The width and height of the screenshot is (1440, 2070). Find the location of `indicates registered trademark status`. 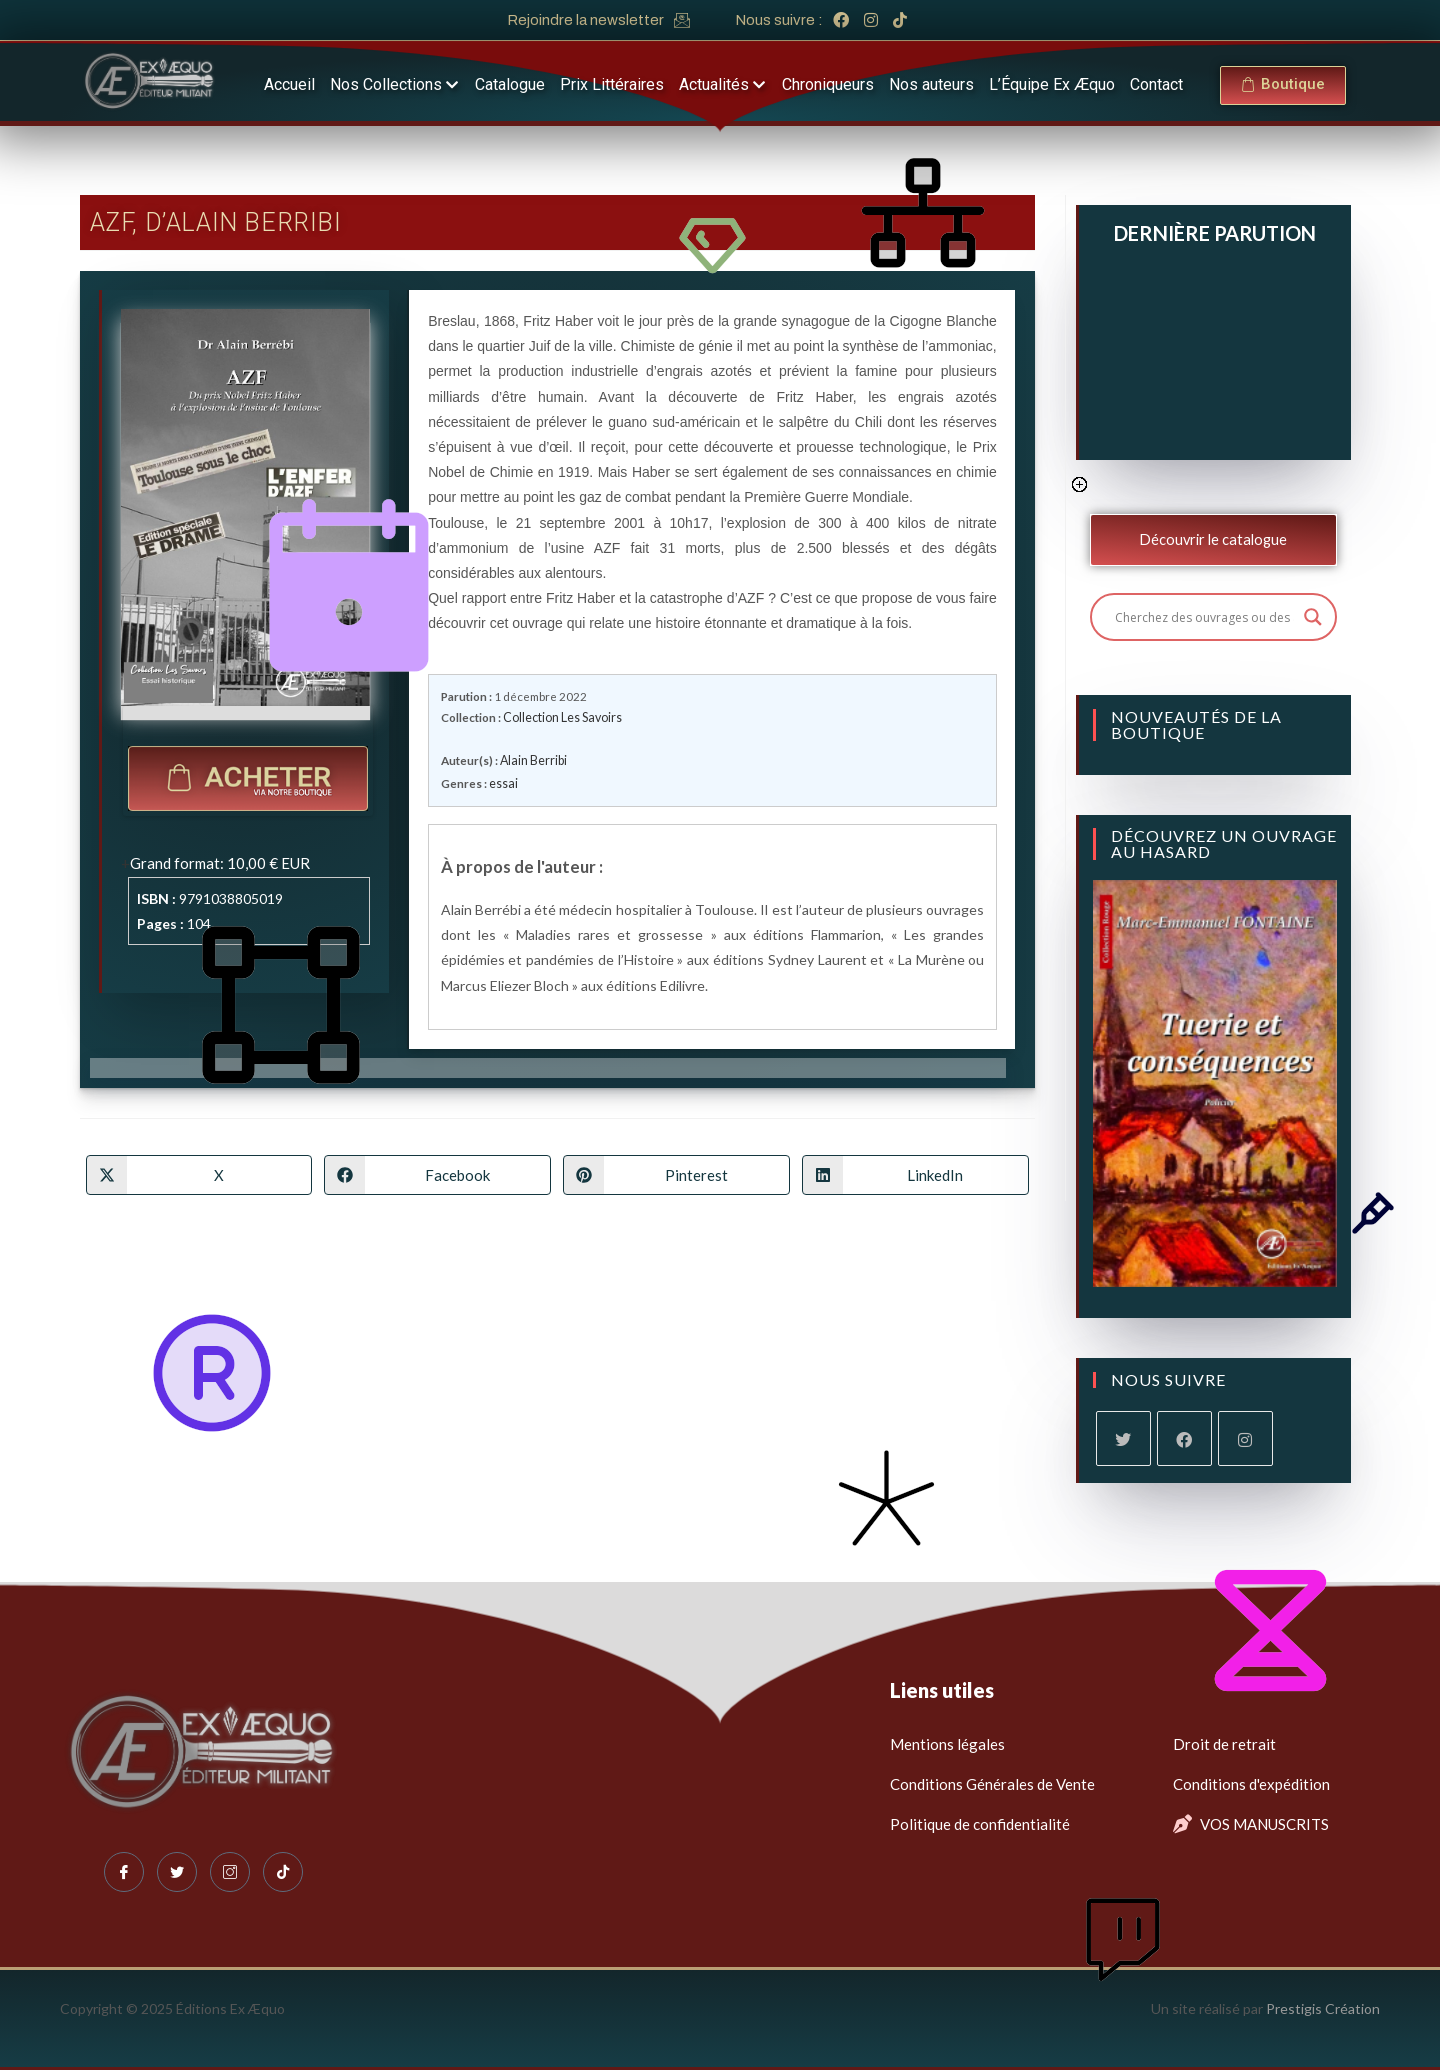

indicates registered trademark status is located at coordinates (212, 1373).